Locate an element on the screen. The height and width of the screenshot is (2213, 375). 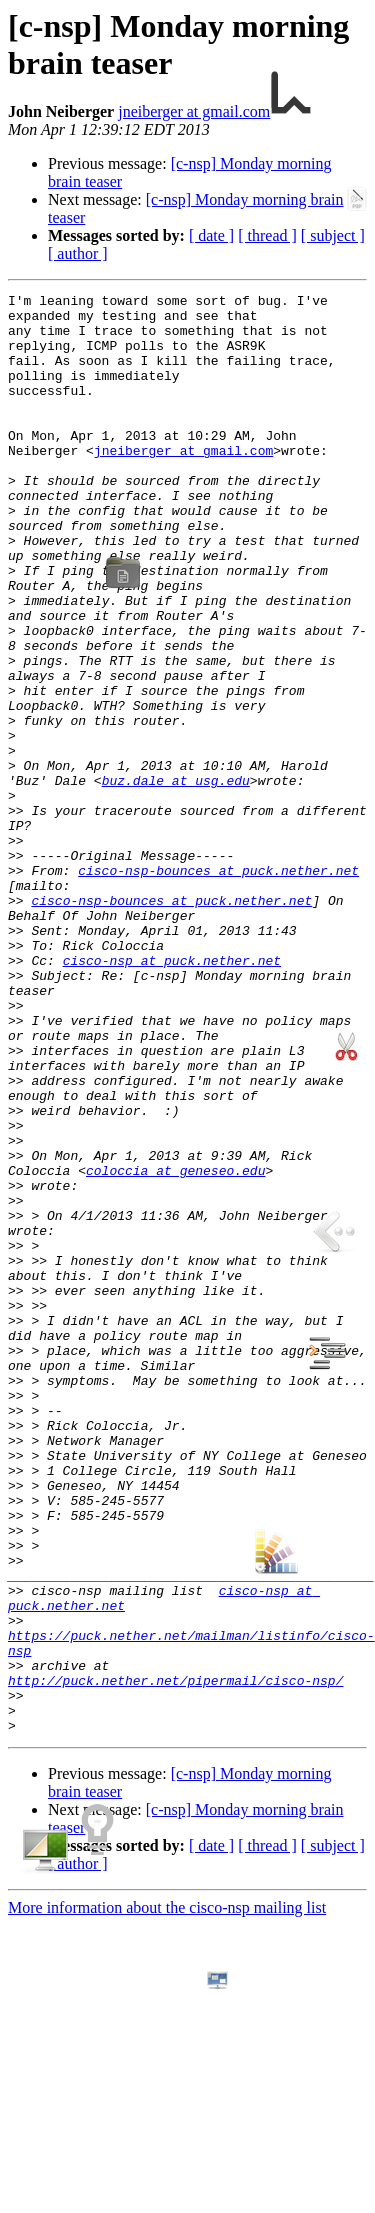
cut selected content to clipboard is located at coordinates (346, 1046).